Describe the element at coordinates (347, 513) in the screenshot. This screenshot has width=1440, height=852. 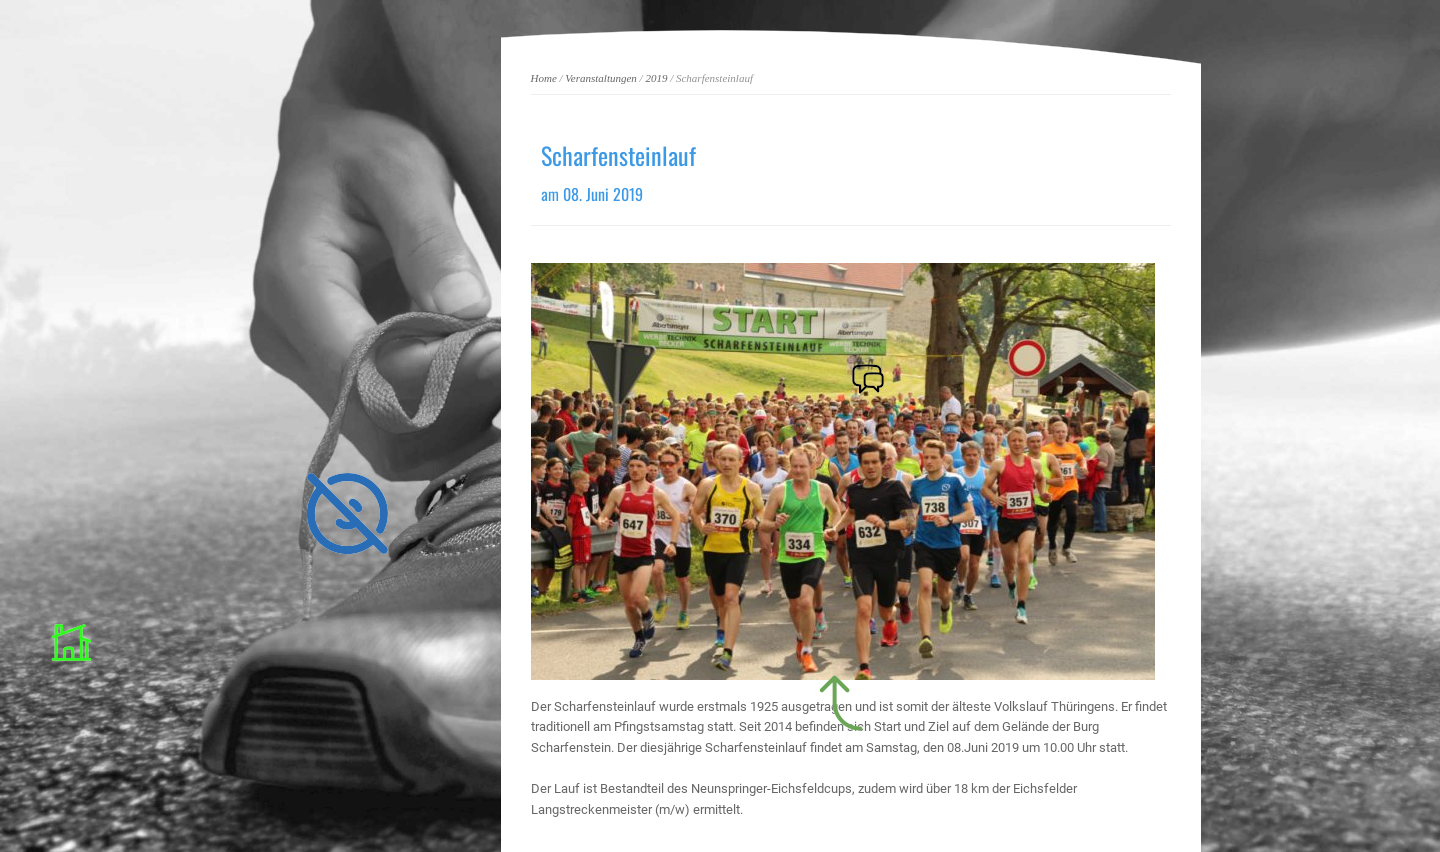
I see `disable copyleft licensing` at that location.